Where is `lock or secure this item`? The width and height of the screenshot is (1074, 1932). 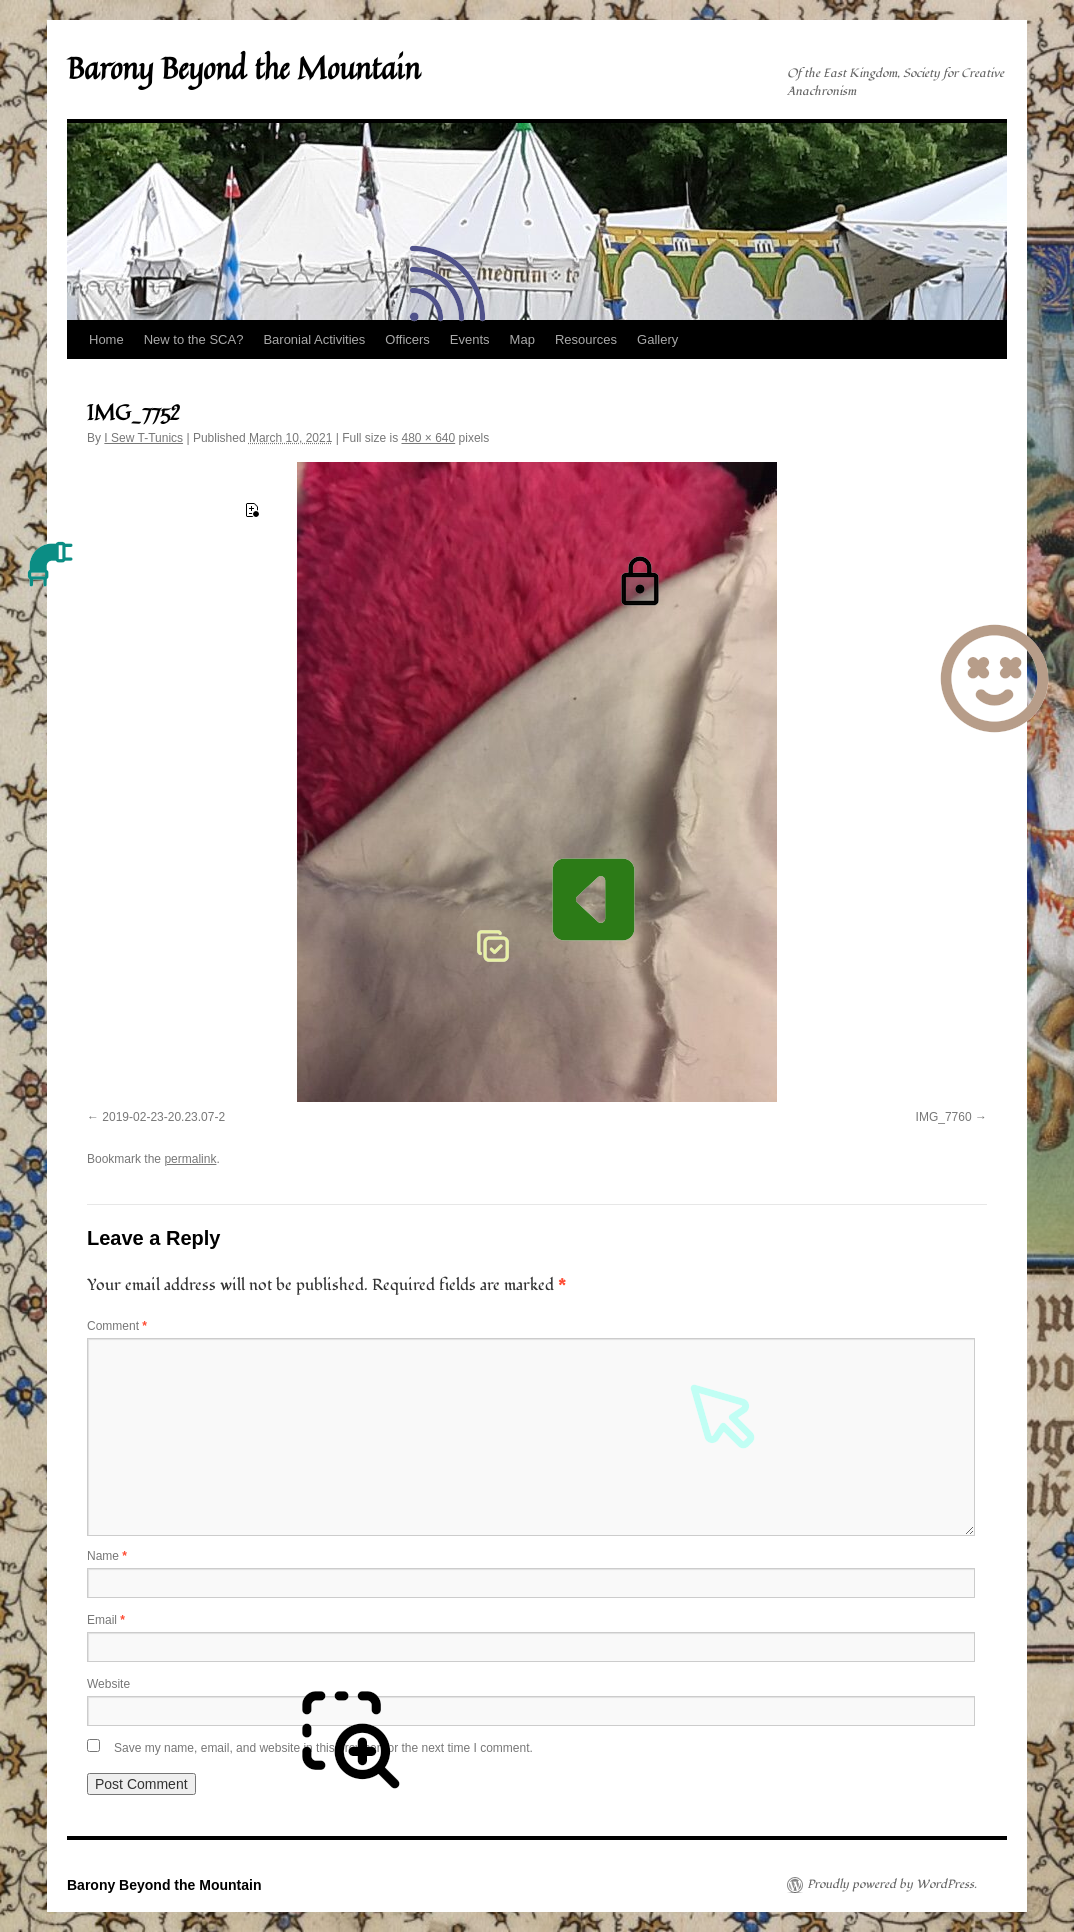
lock or secure this item is located at coordinates (640, 582).